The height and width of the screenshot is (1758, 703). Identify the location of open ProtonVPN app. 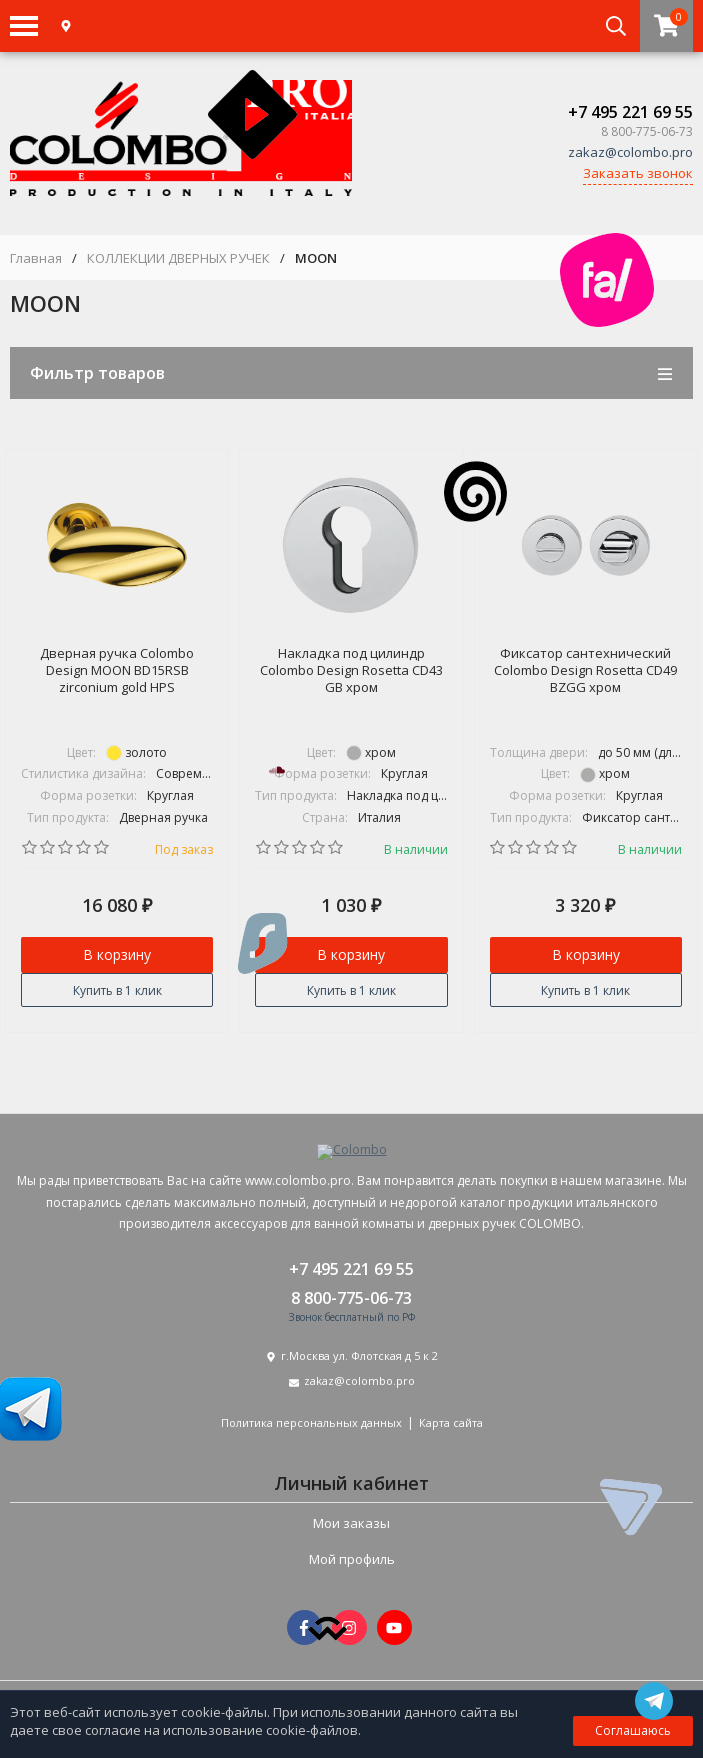
(631, 1507).